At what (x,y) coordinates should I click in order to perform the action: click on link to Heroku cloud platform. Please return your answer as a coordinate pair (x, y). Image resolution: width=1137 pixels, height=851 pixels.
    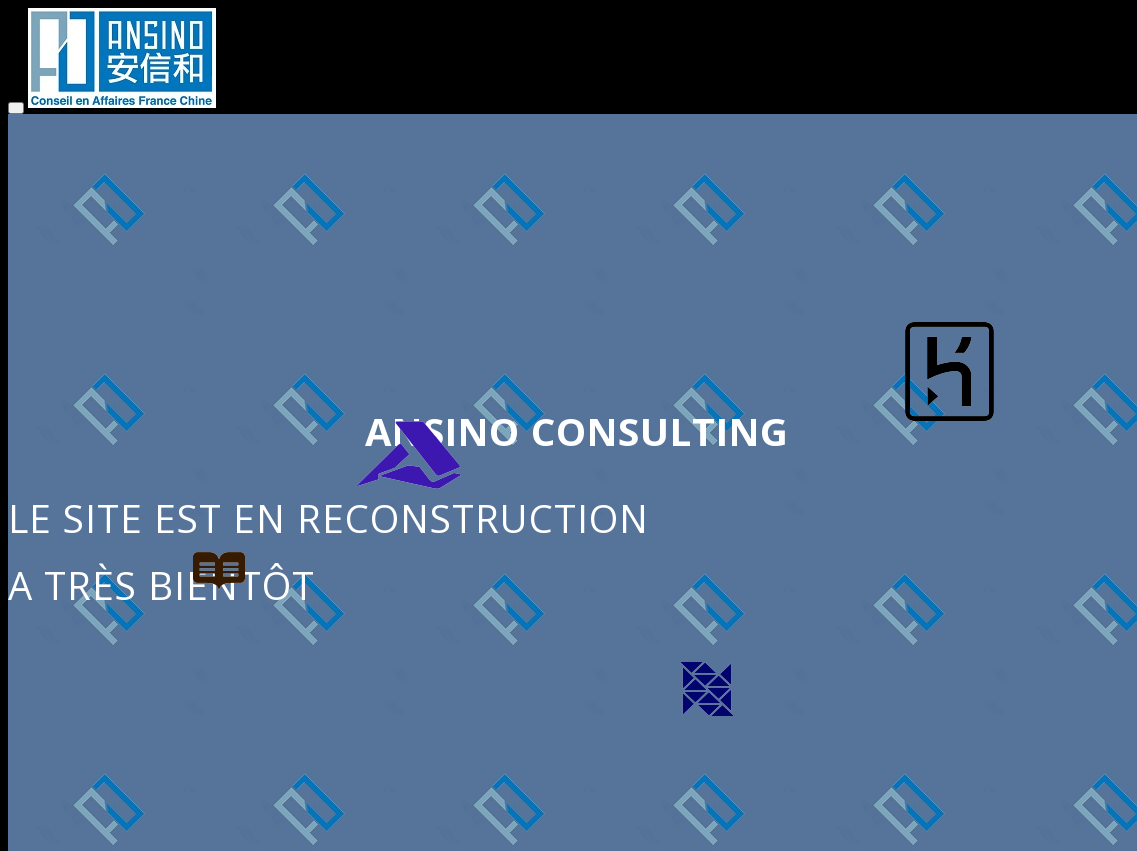
    Looking at the image, I should click on (949, 371).